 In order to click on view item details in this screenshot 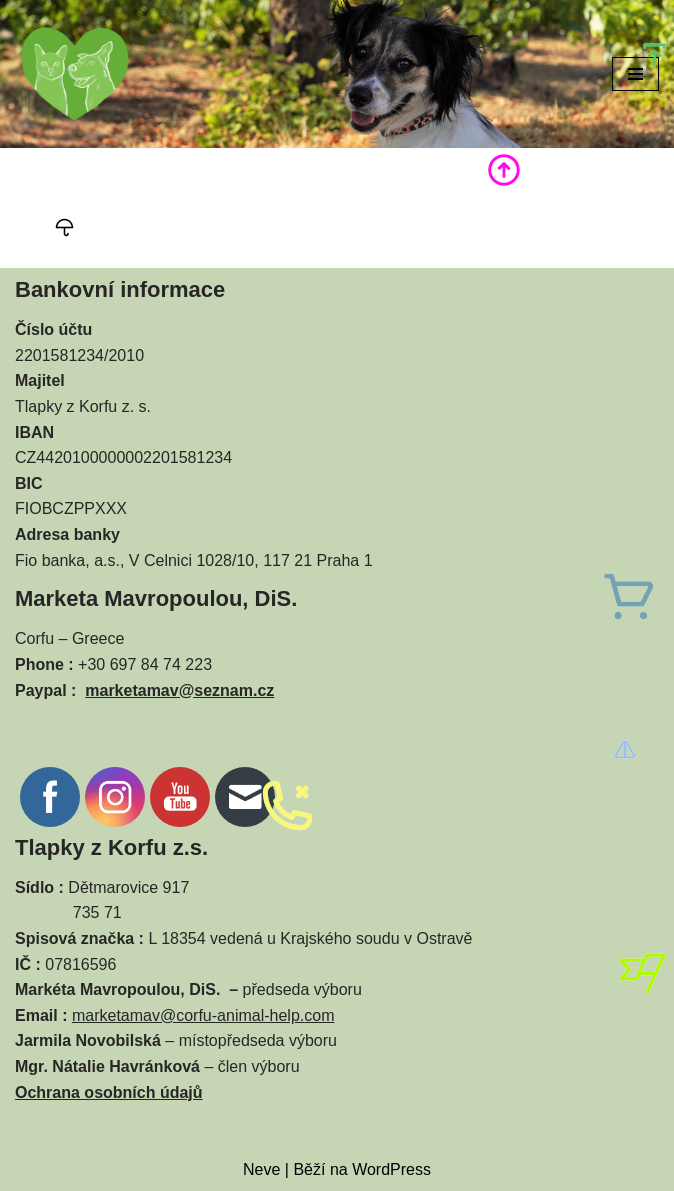, I will do `click(625, 750)`.